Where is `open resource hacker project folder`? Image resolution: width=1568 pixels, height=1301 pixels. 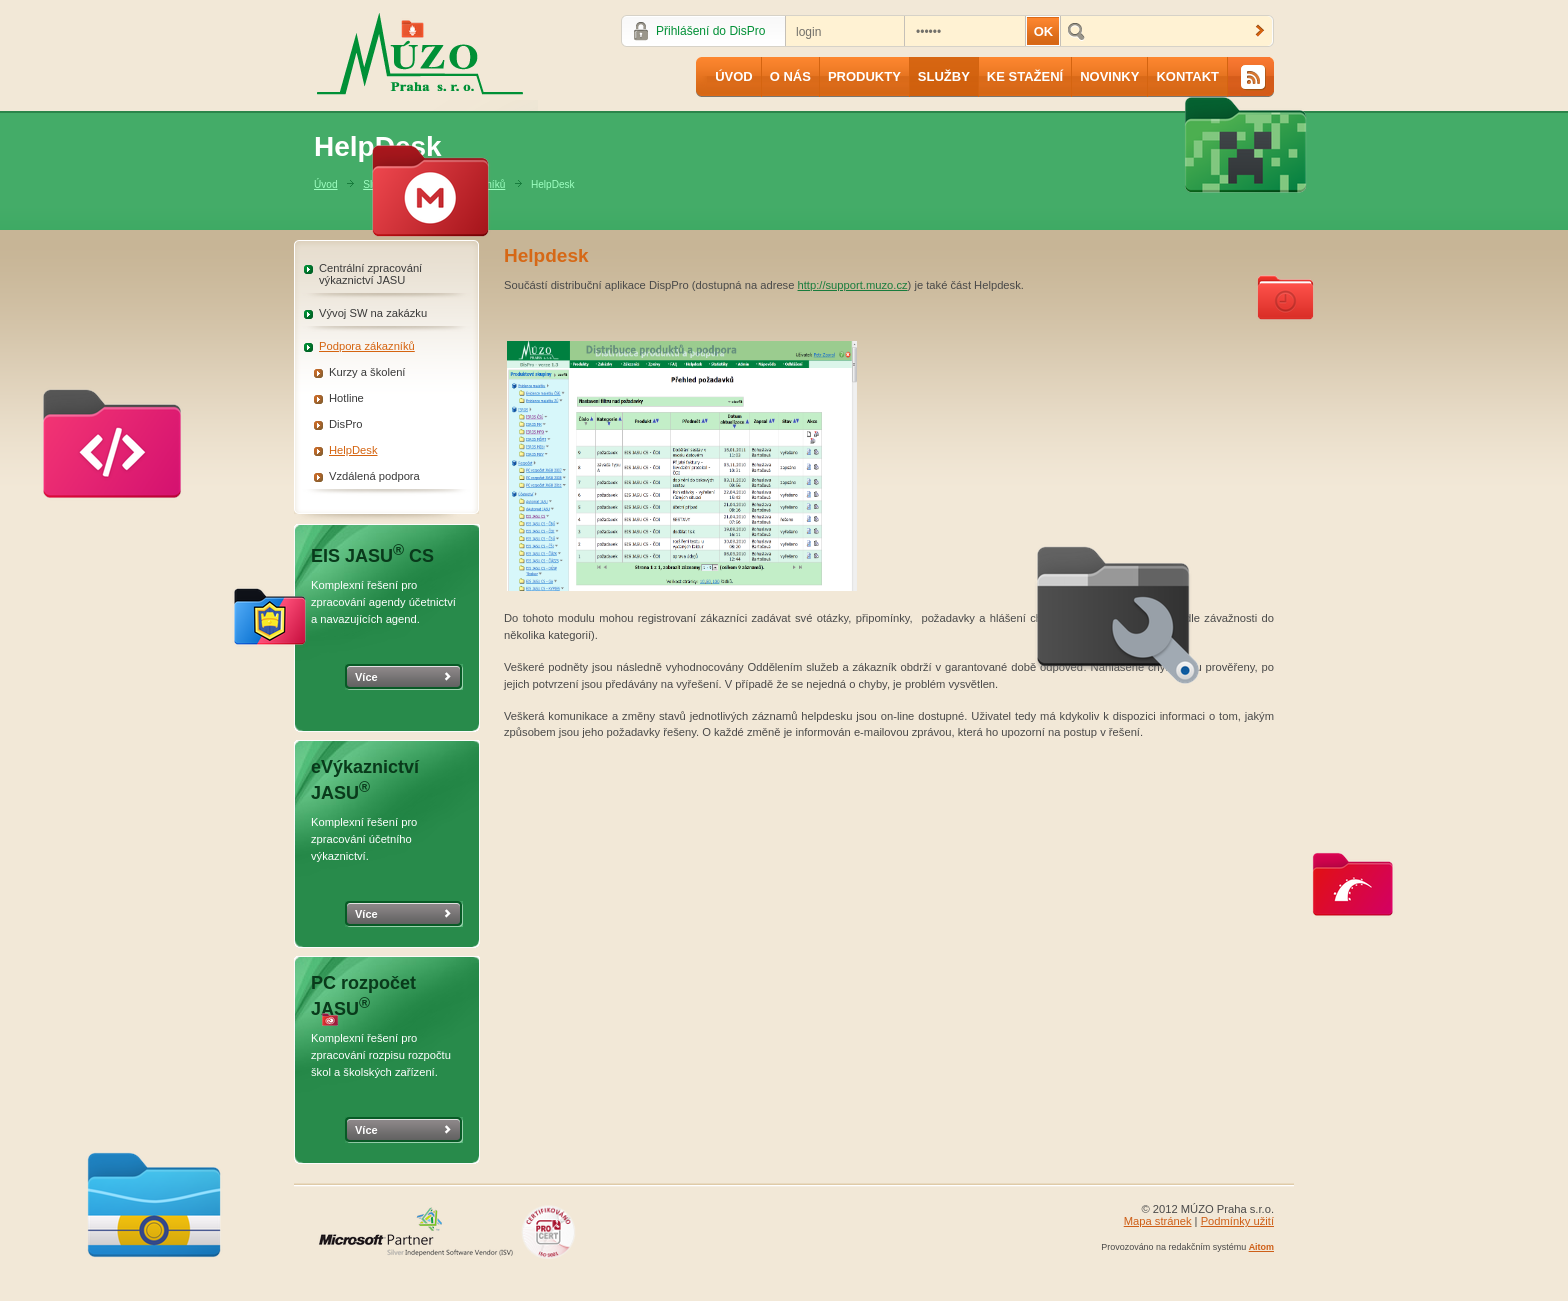
open resource hacker project folder is located at coordinates (1112, 610).